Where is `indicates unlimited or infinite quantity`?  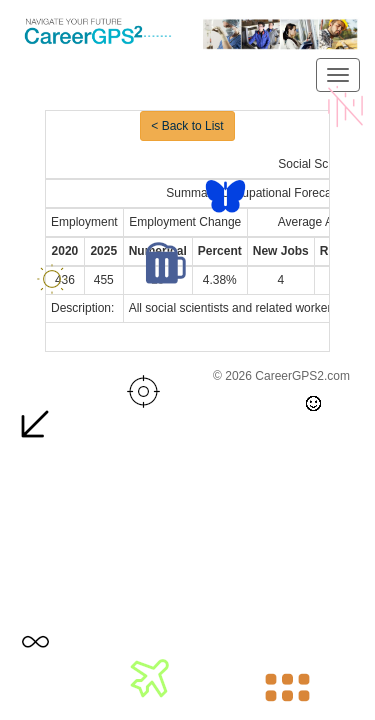
indicates unlimited or infinite quantity is located at coordinates (35, 641).